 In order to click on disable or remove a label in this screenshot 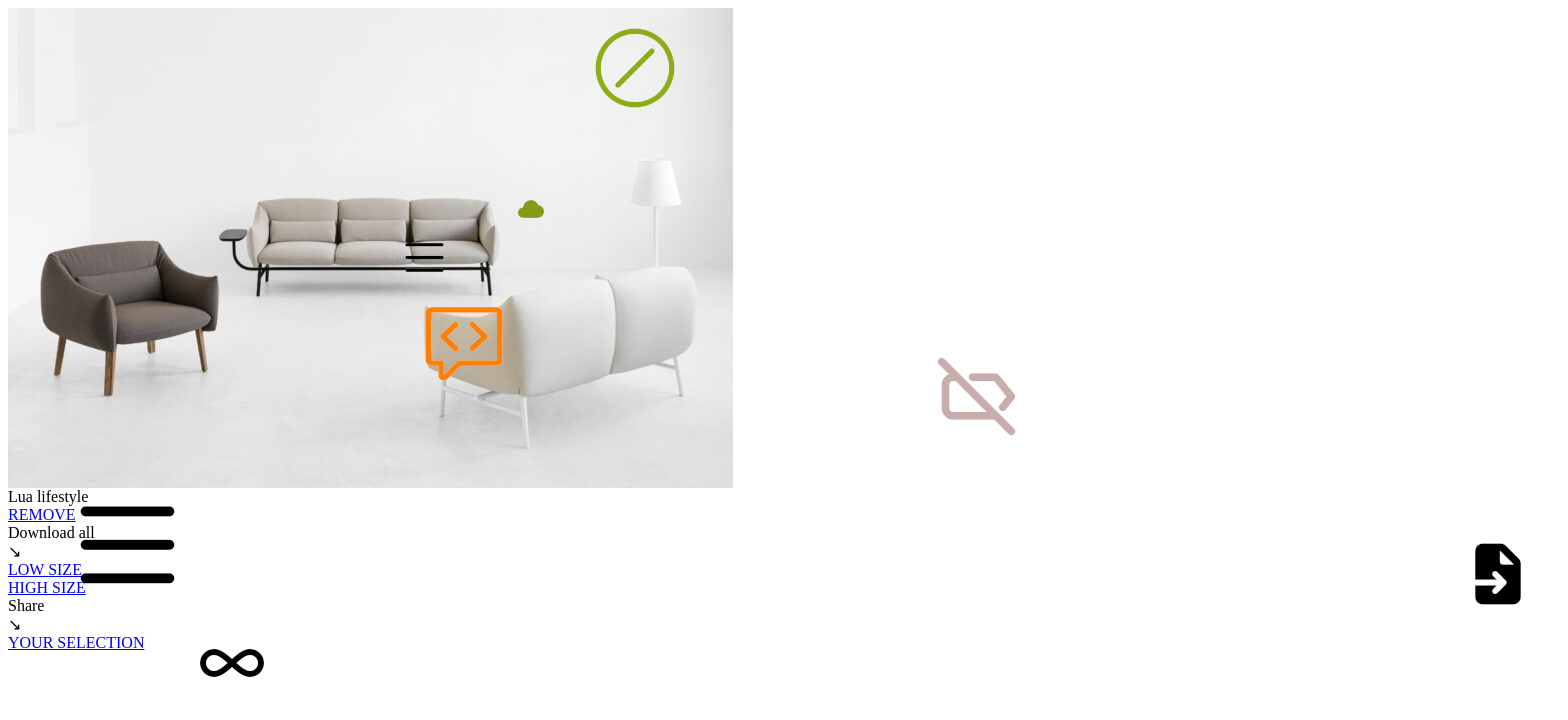, I will do `click(976, 396)`.